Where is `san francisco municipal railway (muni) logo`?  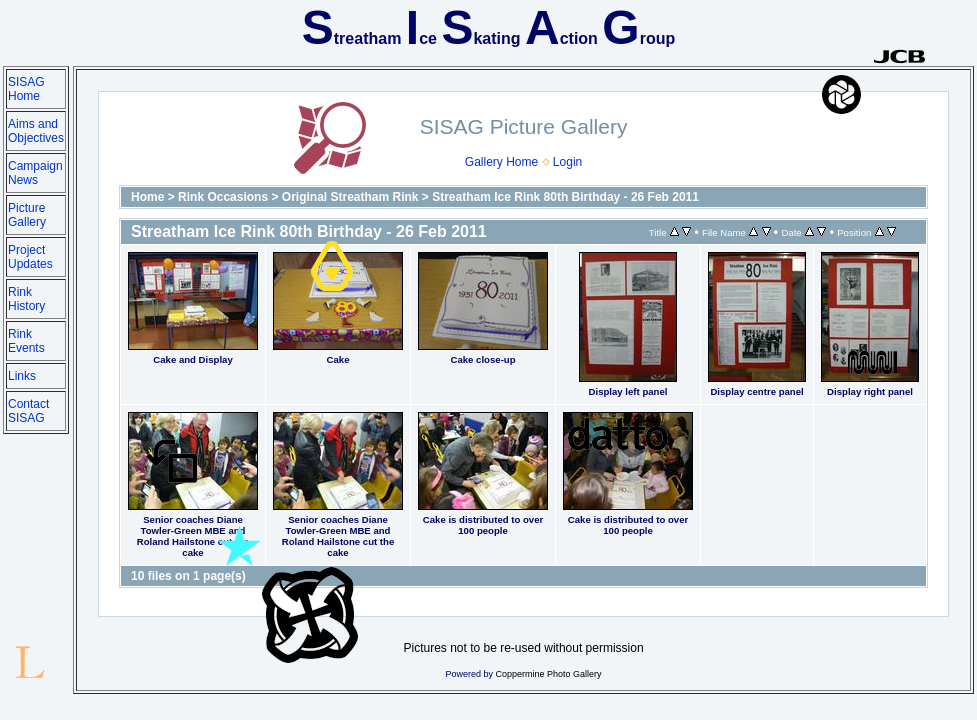
san francisco municipal railway (muni) logo is located at coordinates (872, 362).